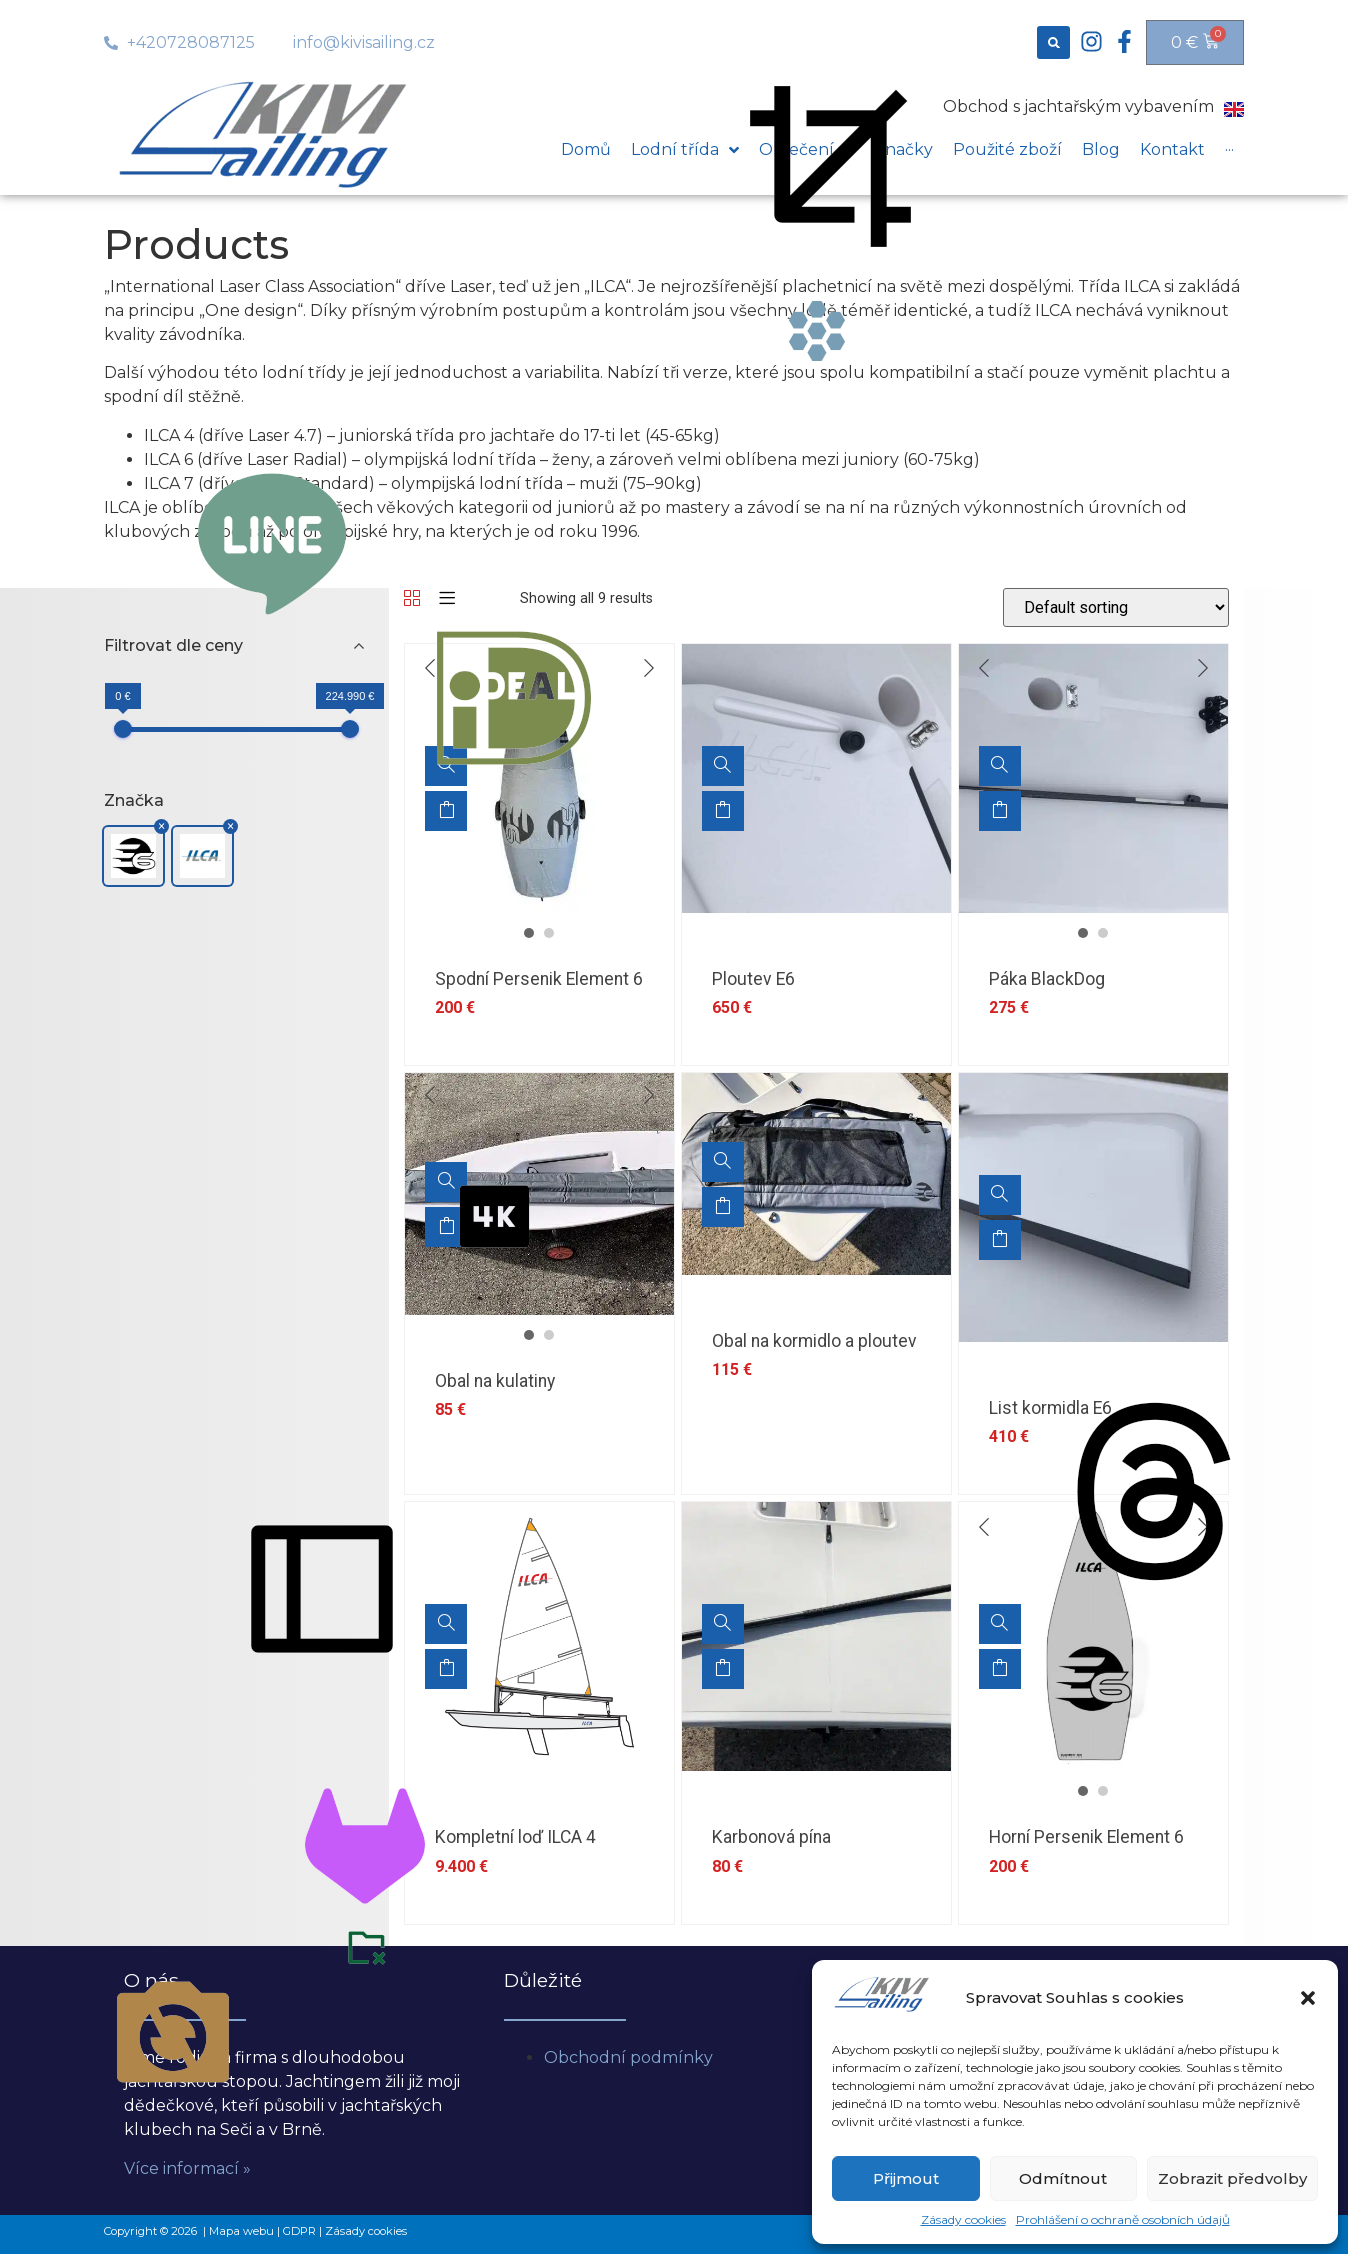 This screenshot has width=1348, height=2254. Describe the element at coordinates (513, 698) in the screenshot. I see `pay with iDEAL payment method` at that location.